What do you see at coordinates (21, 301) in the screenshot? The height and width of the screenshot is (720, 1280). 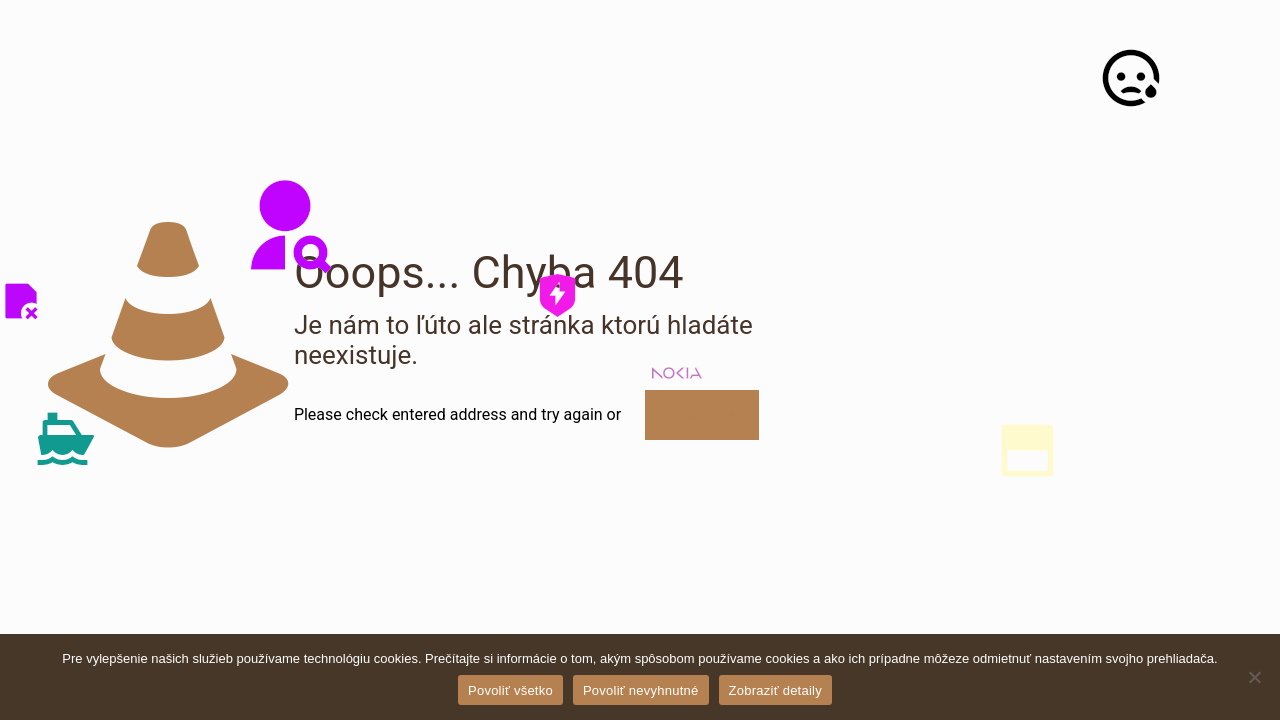 I see `close or dismiss the current file` at bounding box center [21, 301].